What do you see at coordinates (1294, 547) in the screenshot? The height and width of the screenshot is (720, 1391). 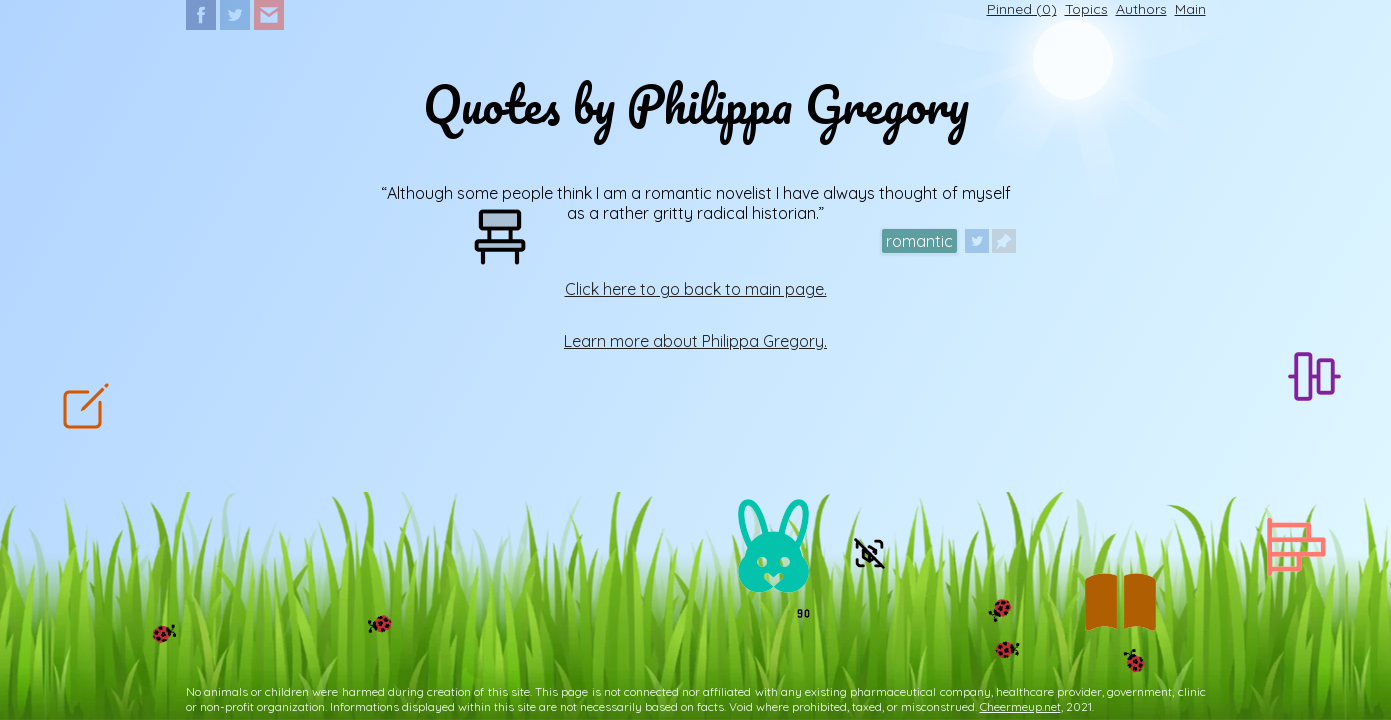 I see `view horizontal bar chart data` at bounding box center [1294, 547].